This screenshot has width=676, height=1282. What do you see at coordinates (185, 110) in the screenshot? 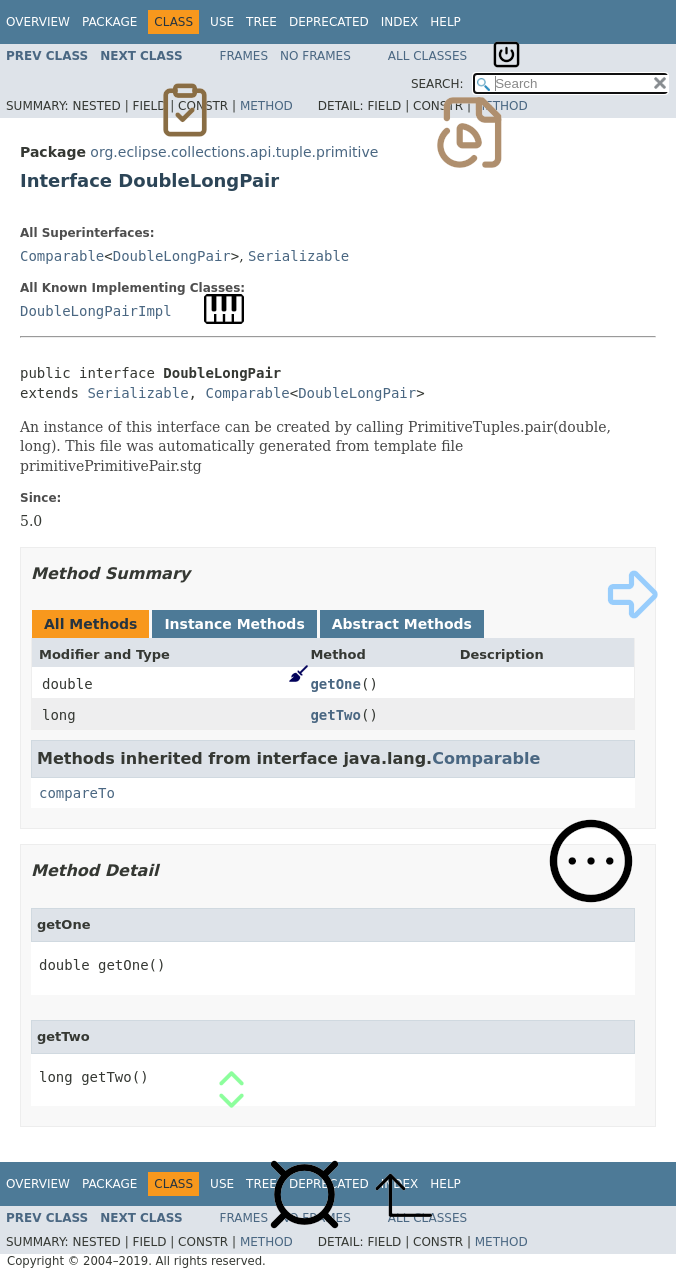
I see `mark task as complete` at bounding box center [185, 110].